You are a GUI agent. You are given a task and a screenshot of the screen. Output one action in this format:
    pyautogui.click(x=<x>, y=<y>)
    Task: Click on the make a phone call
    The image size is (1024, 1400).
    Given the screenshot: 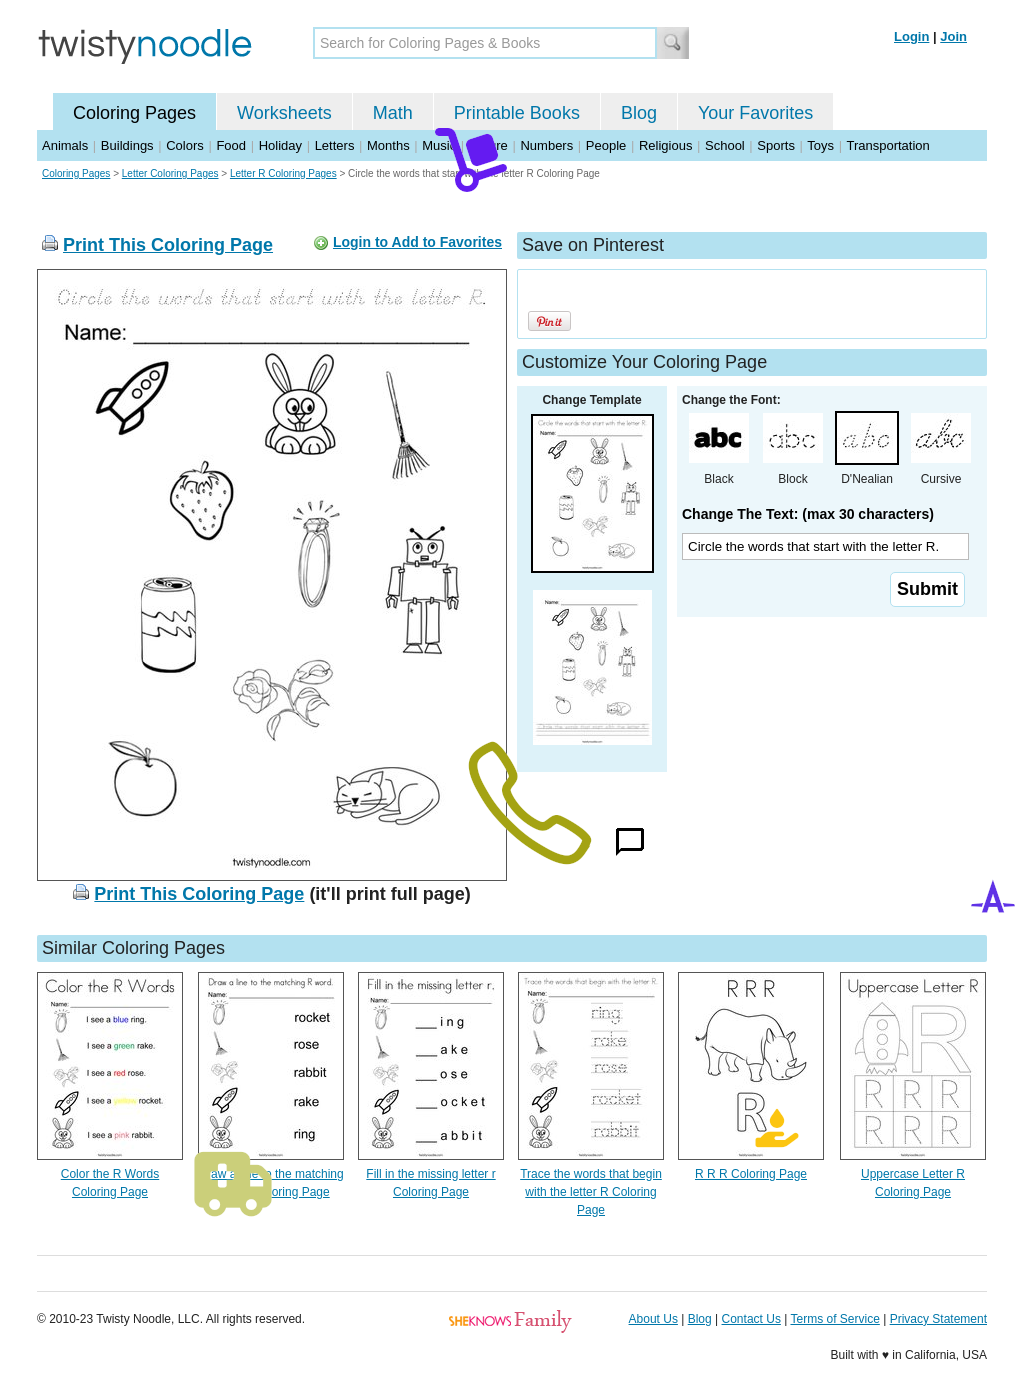 What is the action you would take?
    pyautogui.click(x=530, y=803)
    